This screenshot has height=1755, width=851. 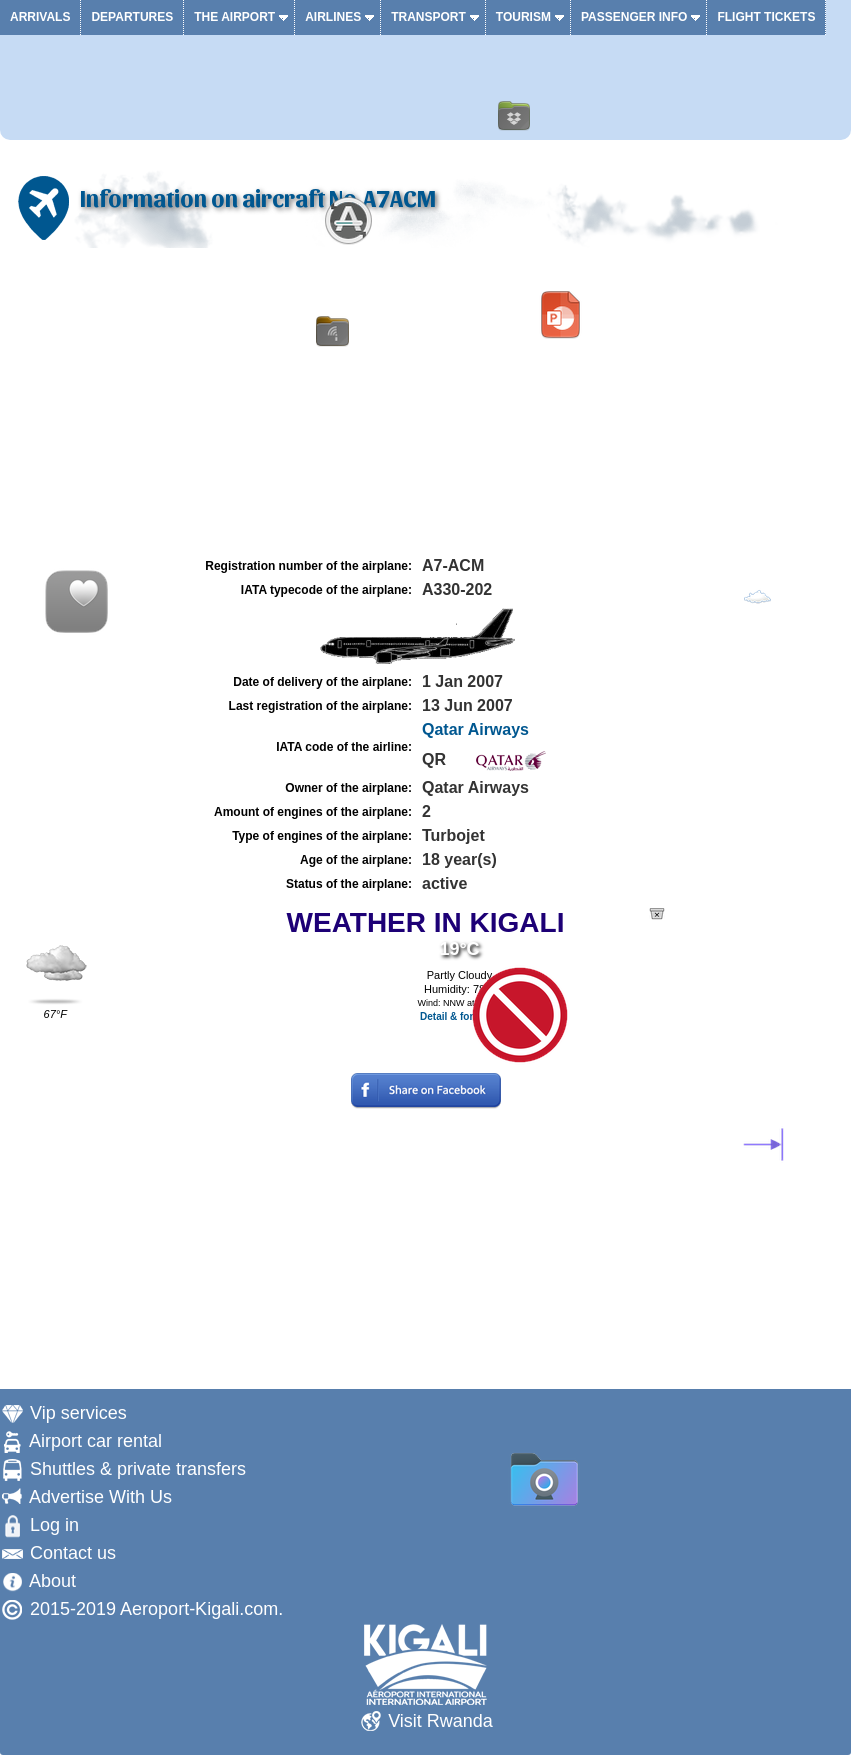 What do you see at coordinates (757, 598) in the screenshot?
I see `indicates overcast or cloudy weather conditions` at bounding box center [757, 598].